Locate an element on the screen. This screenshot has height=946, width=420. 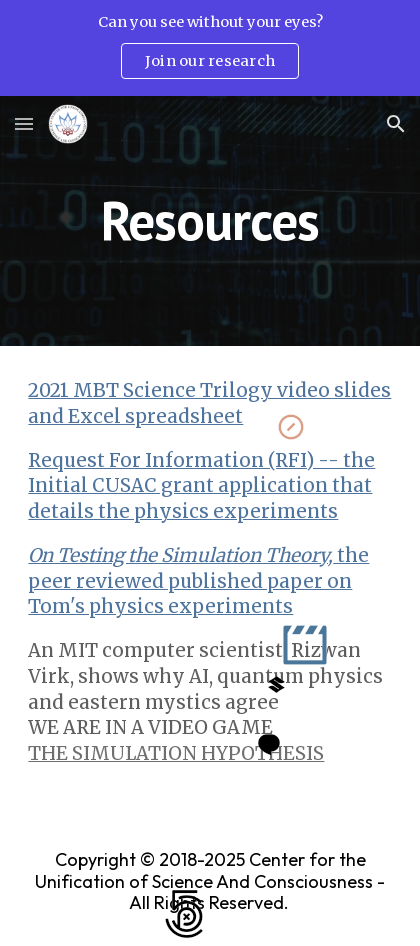
open chat or messaging is located at coordinates (269, 744).